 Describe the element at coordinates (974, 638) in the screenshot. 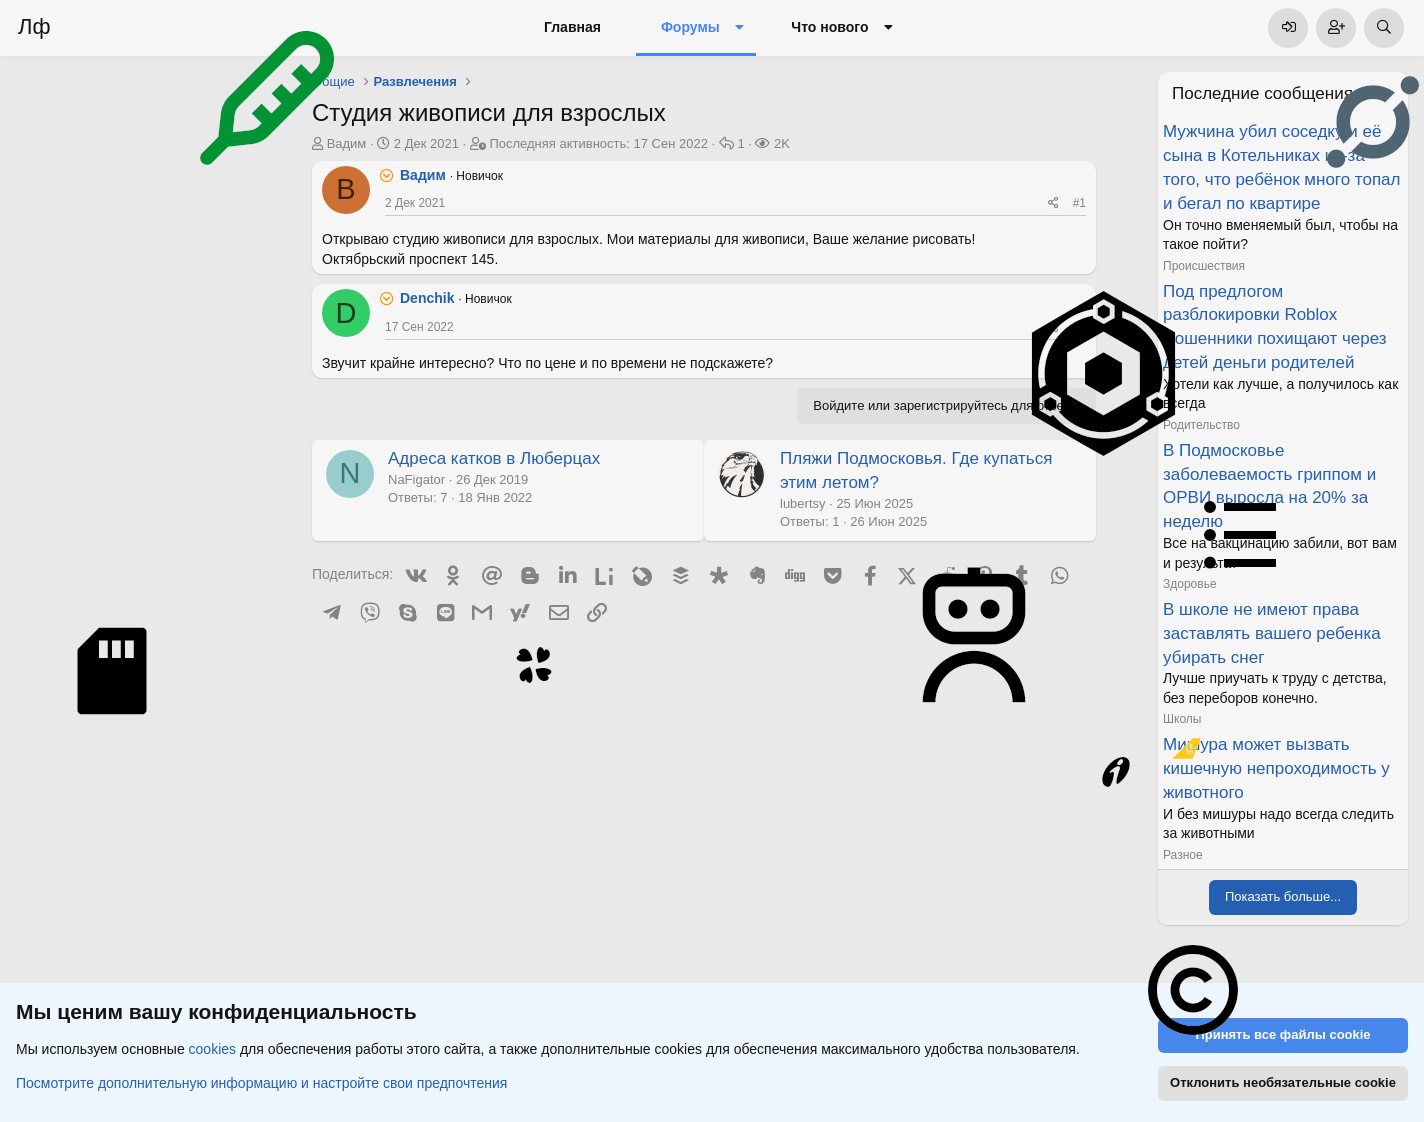

I see `access AI assistant or chatbot feature` at that location.